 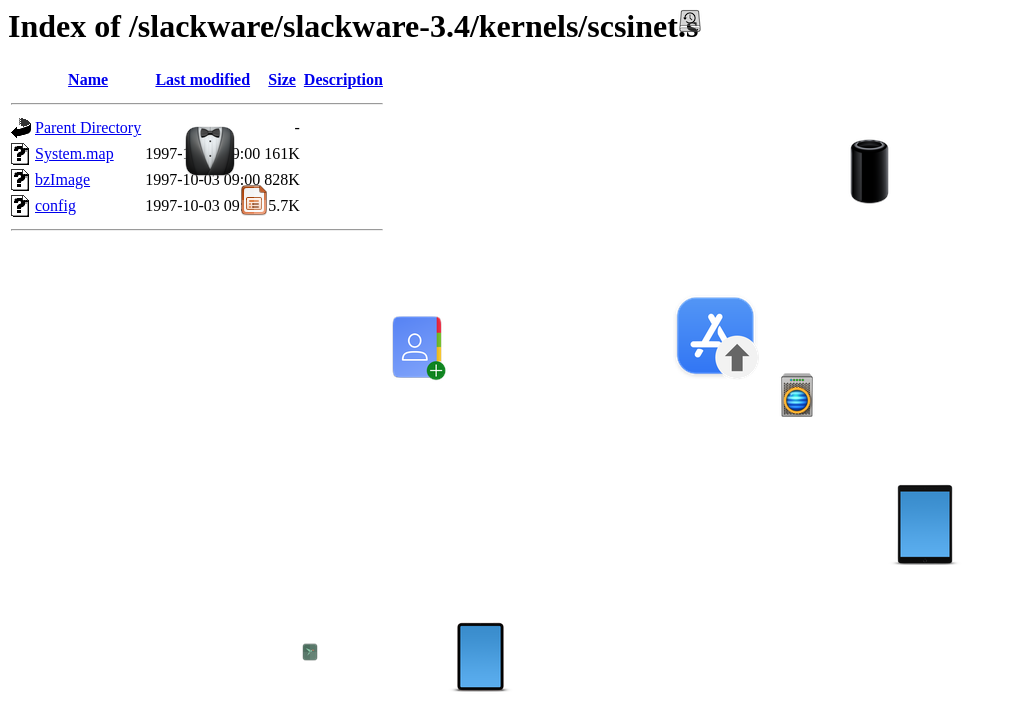 What do you see at coordinates (797, 395) in the screenshot?
I see `access RAID 0 storage configuration` at bounding box center [797, 395].